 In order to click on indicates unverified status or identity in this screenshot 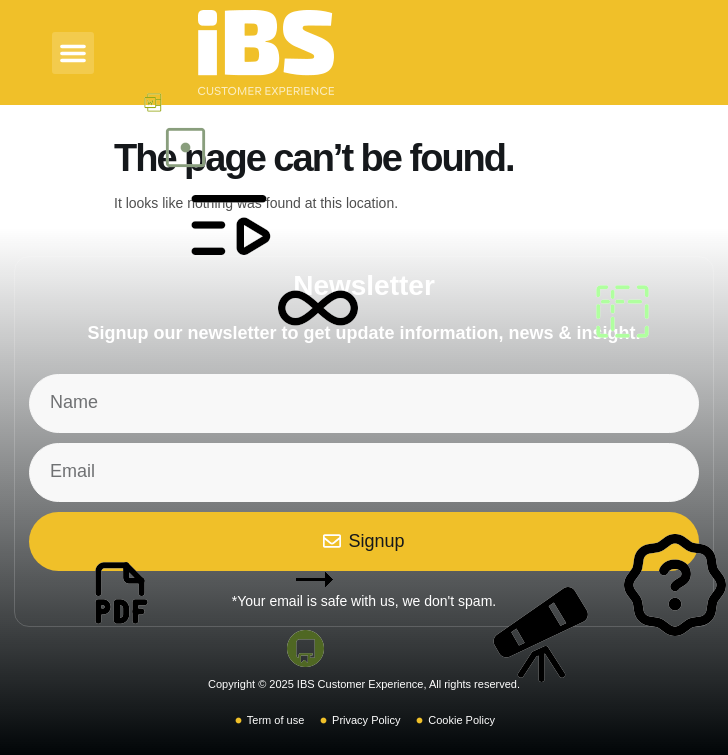, I will do `click(675, 585)`.